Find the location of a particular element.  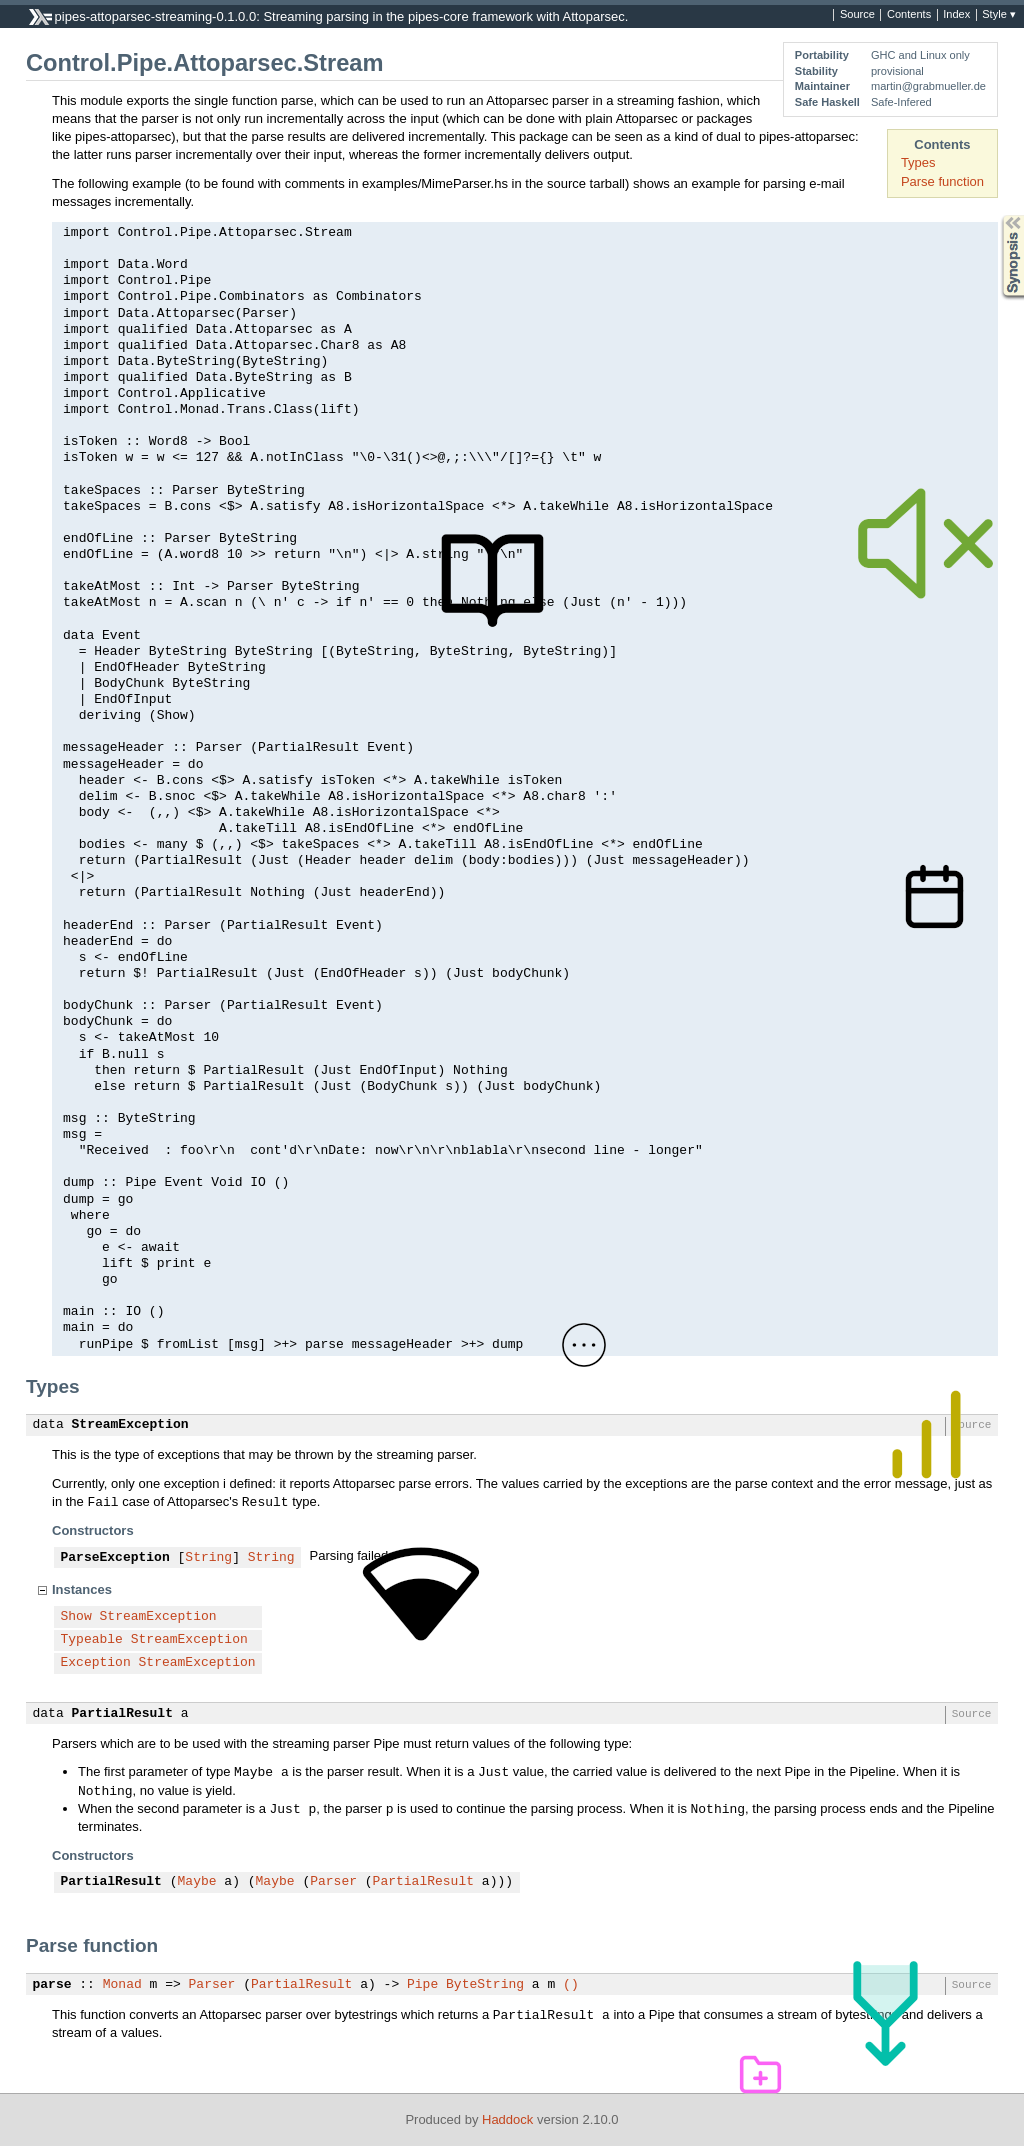

merge branches or items together is located at coordinates (885, 2009).